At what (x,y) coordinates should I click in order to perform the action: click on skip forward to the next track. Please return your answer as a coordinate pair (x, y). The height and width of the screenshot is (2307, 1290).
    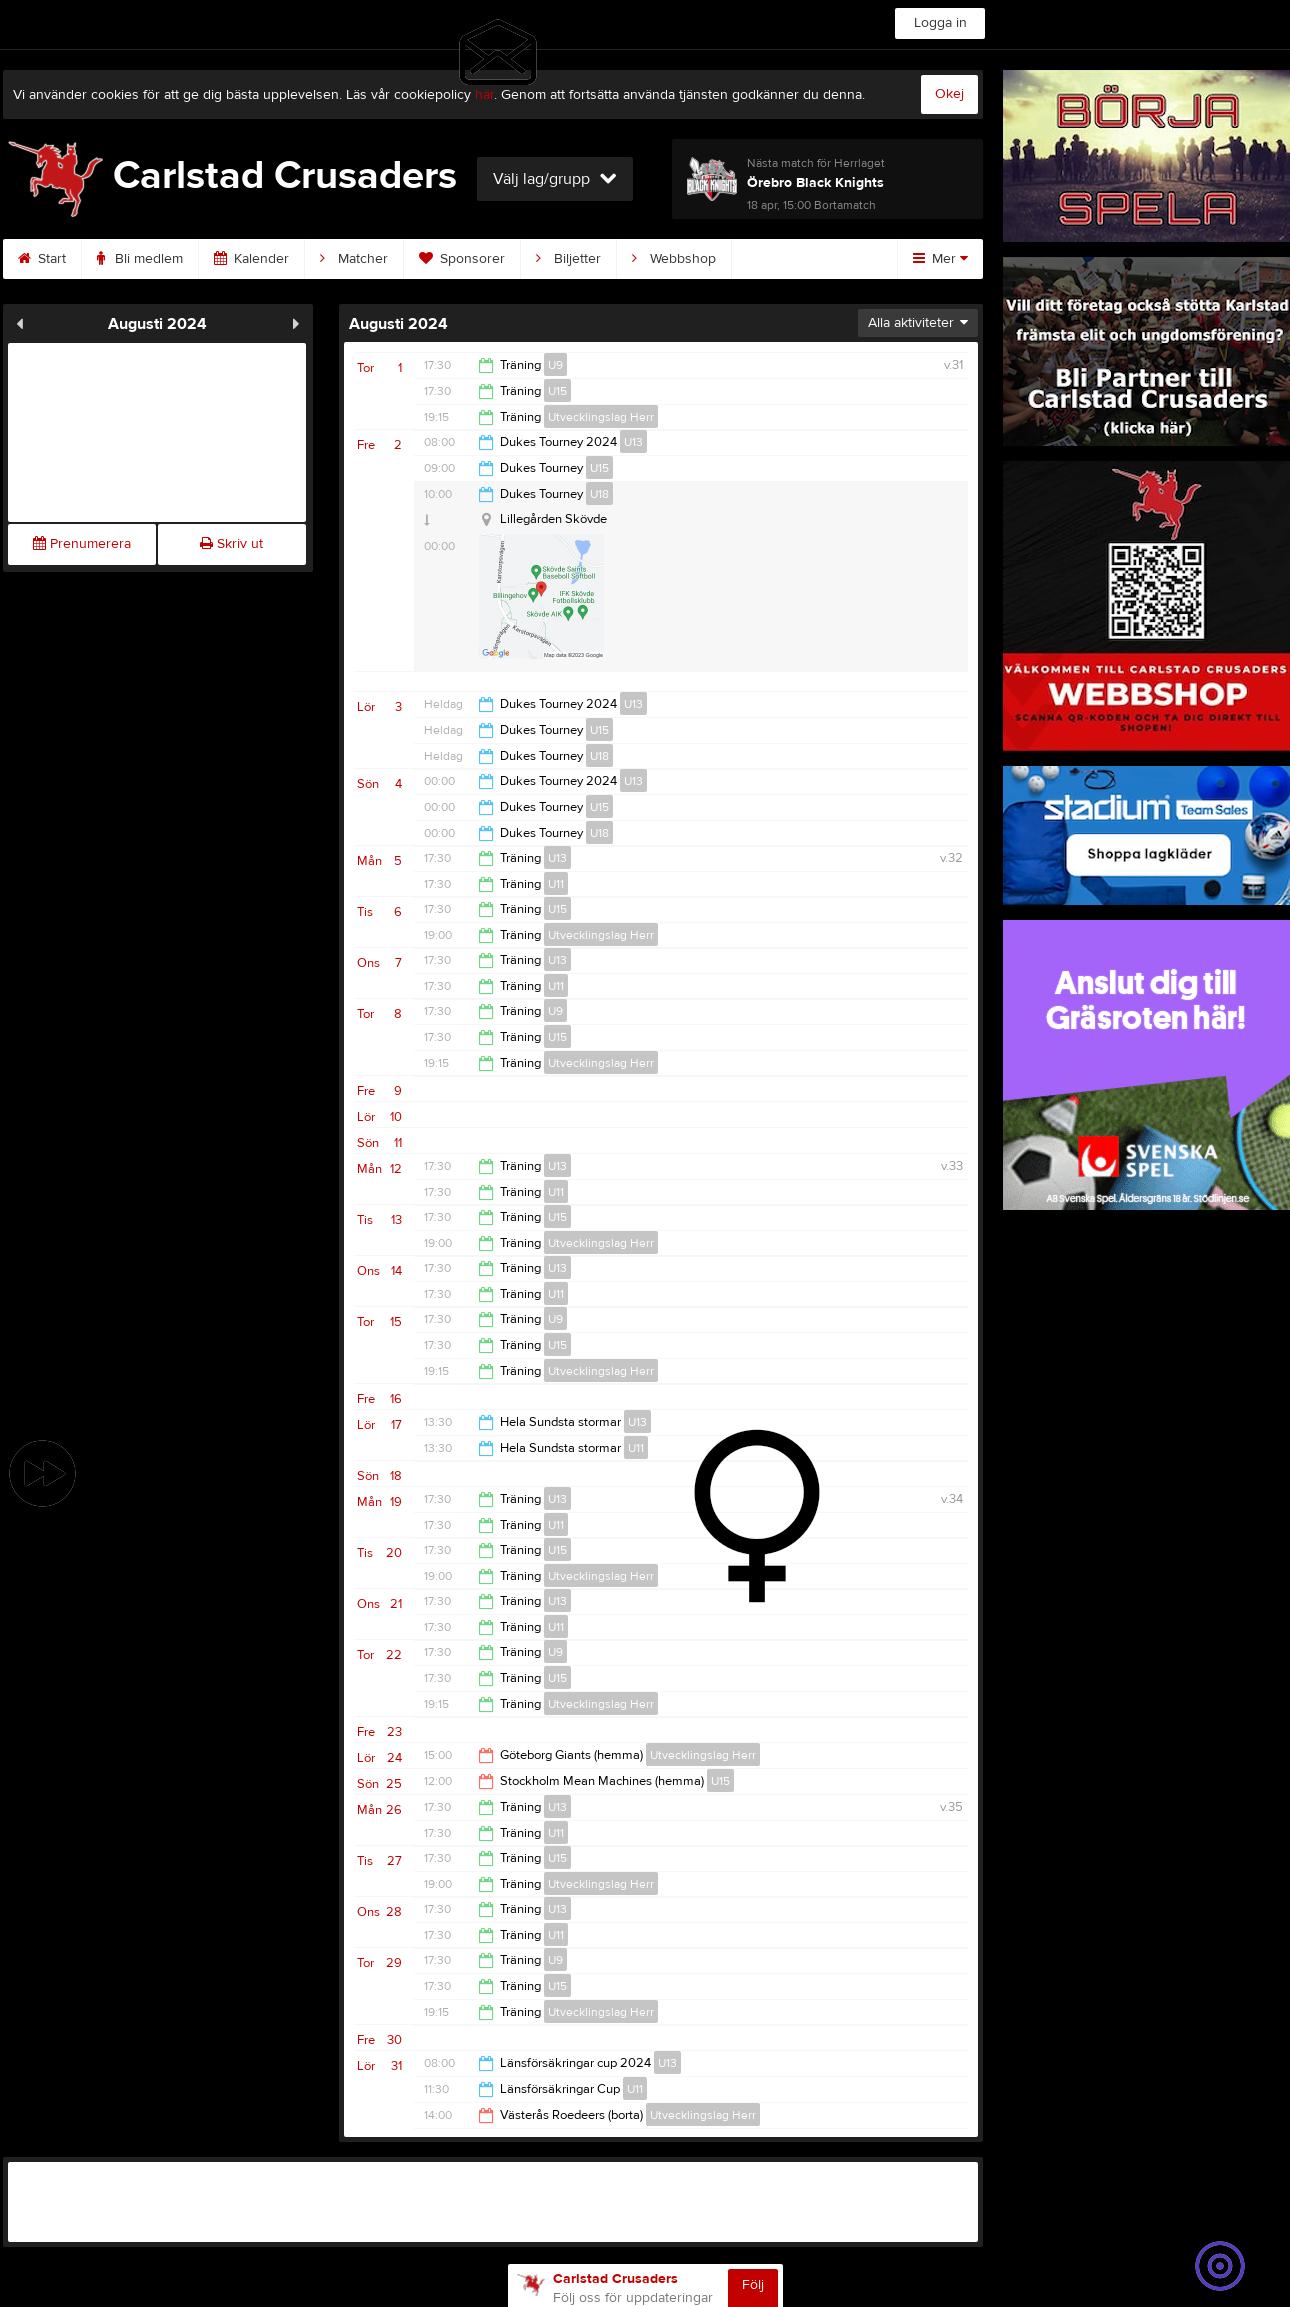
    Looking at the image, I should click on (42, 1473).